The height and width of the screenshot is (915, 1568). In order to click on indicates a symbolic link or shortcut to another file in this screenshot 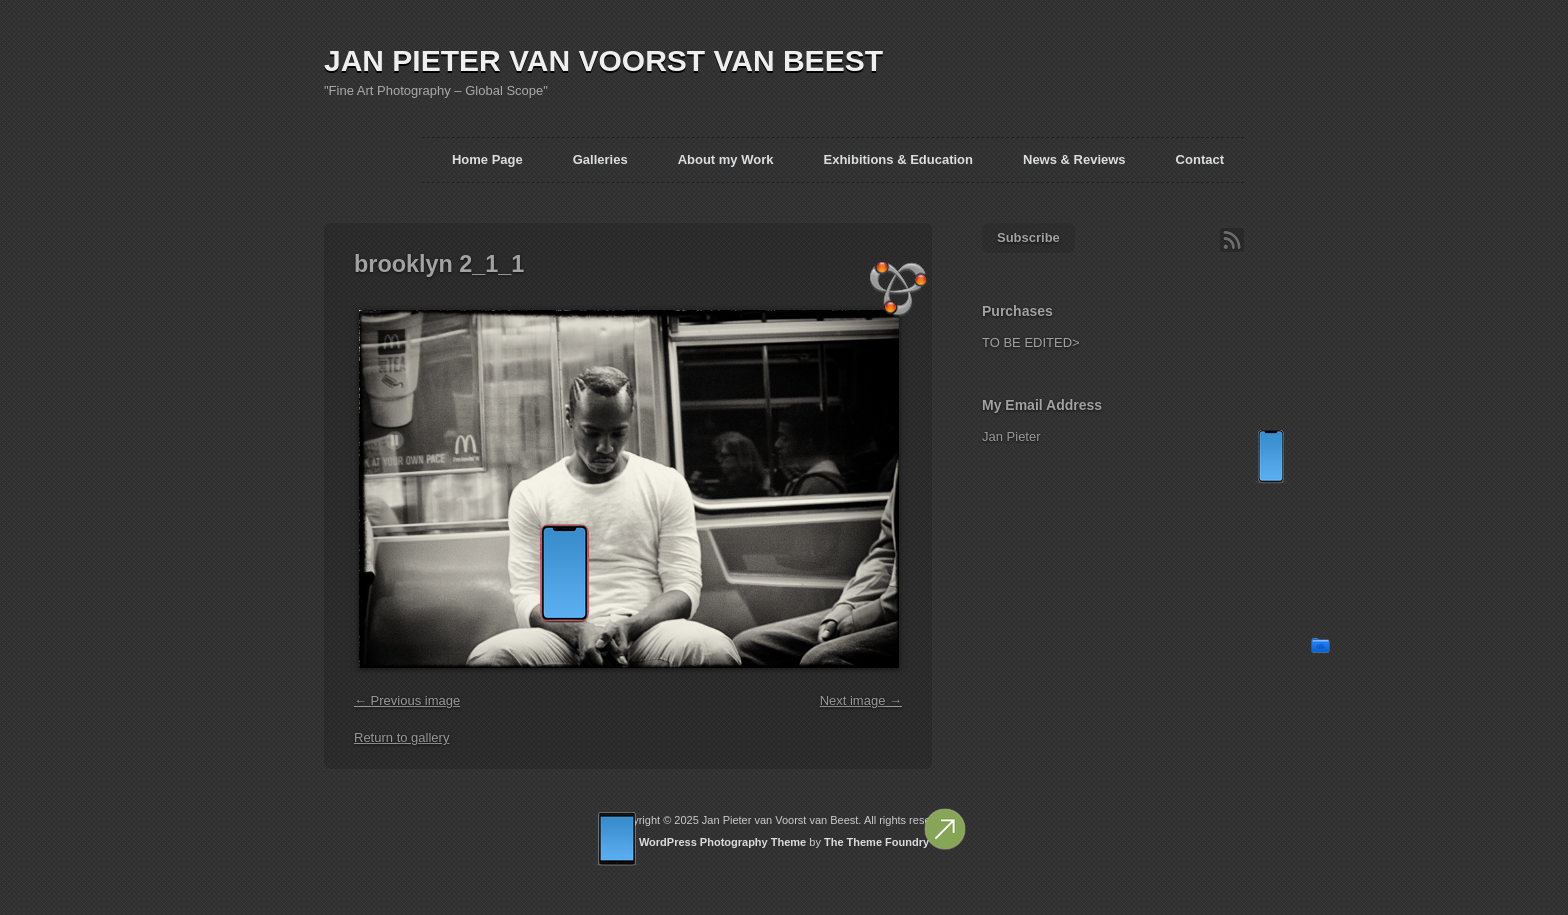, I will do `click(945, 829)`.